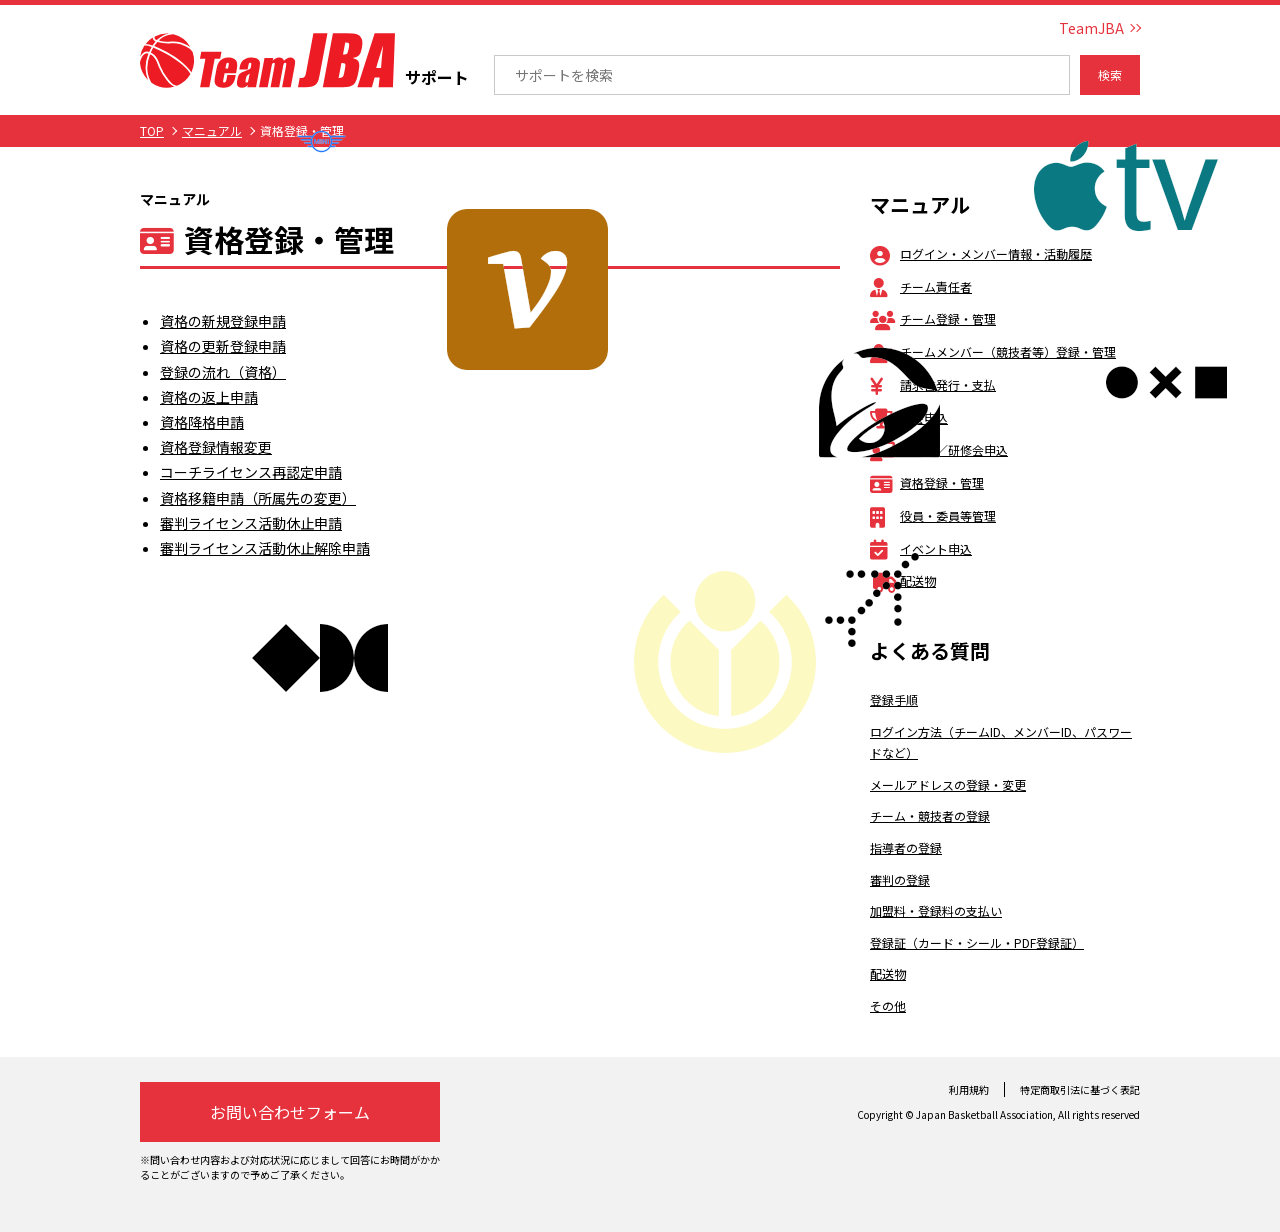  I want to click on 42 school / 42 group logo, so click(320, 658).